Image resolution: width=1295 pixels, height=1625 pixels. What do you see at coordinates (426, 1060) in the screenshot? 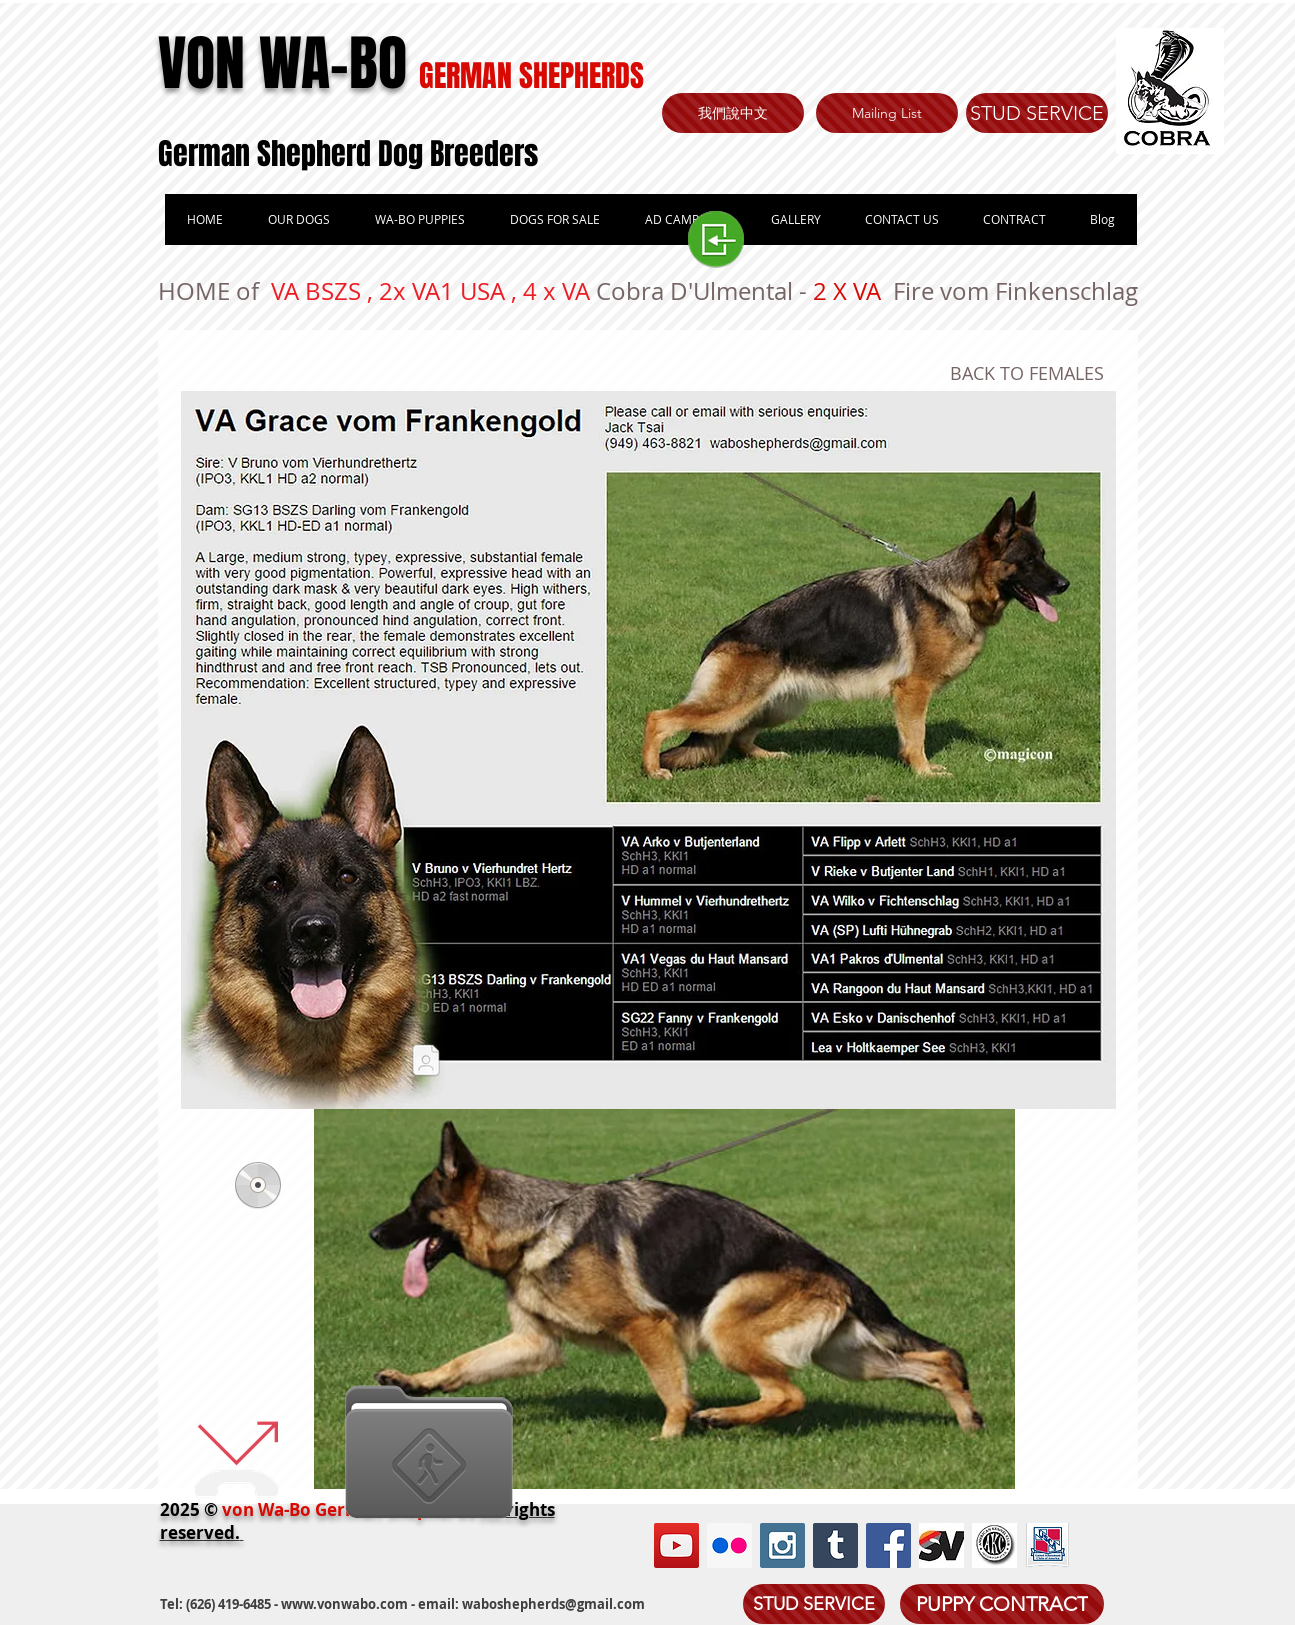
I see `credits or attribution file` at bounding box center [426, 1060].